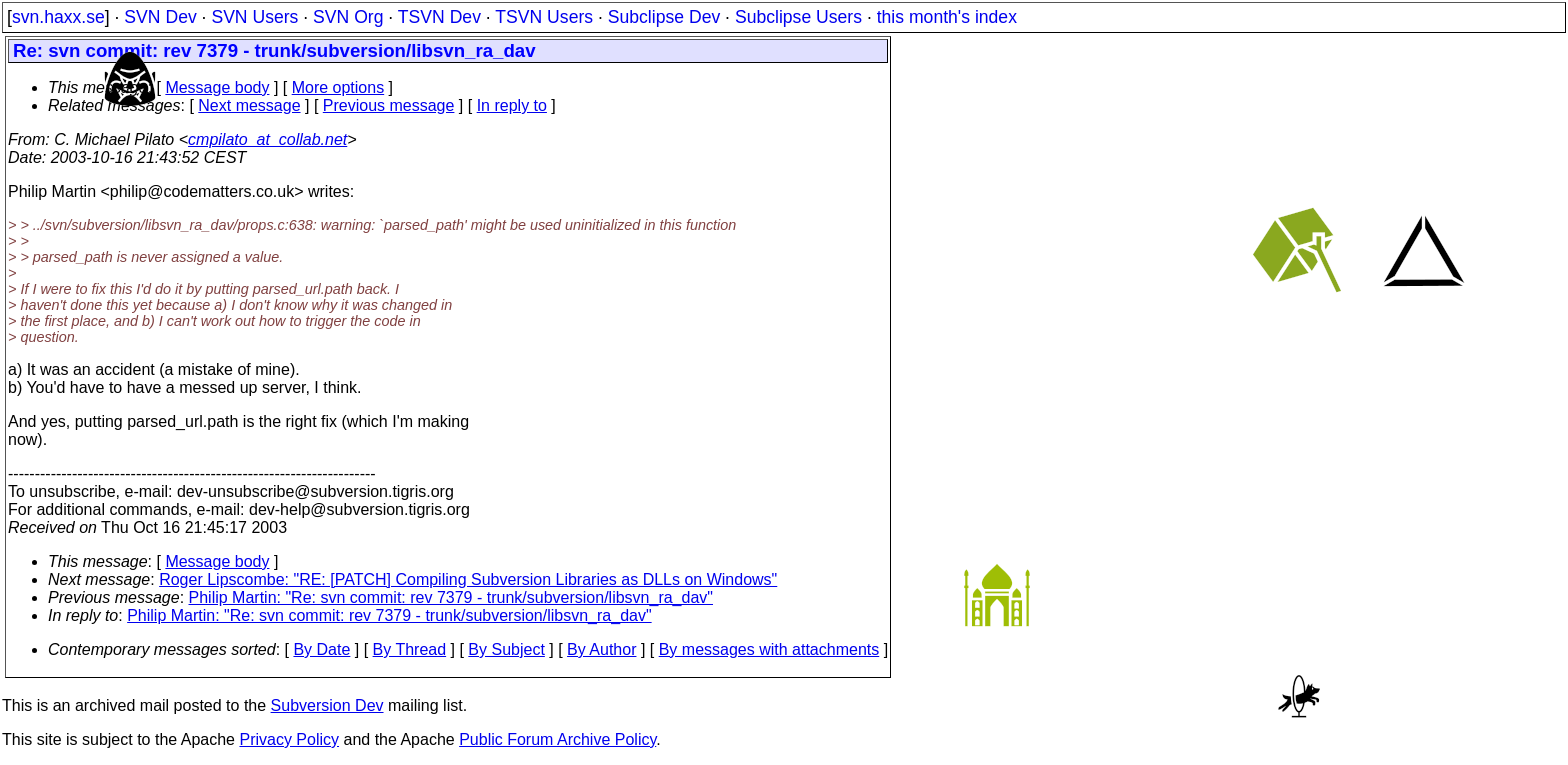 The width and height of the screenshot is (1568, 765). I want to click on set target or objective marker, so click(1423, 249).